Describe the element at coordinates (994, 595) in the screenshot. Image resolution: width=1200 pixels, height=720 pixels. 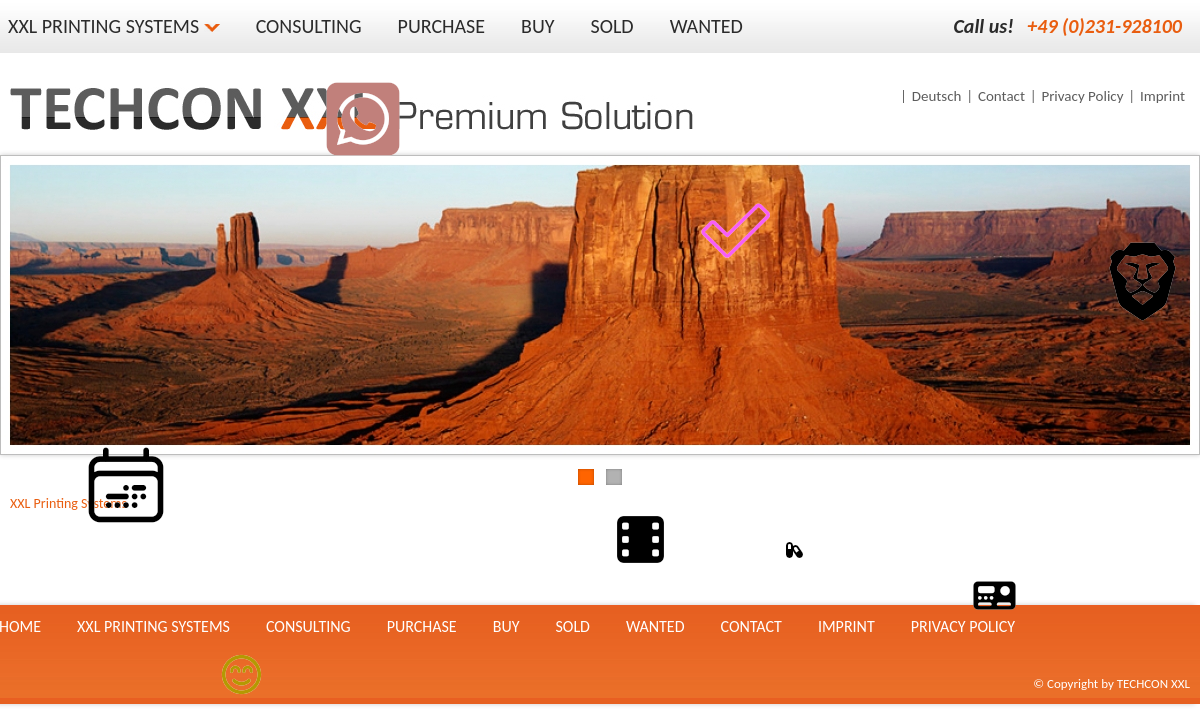
I see `view digital tachograph or driving recorder data` at that location.